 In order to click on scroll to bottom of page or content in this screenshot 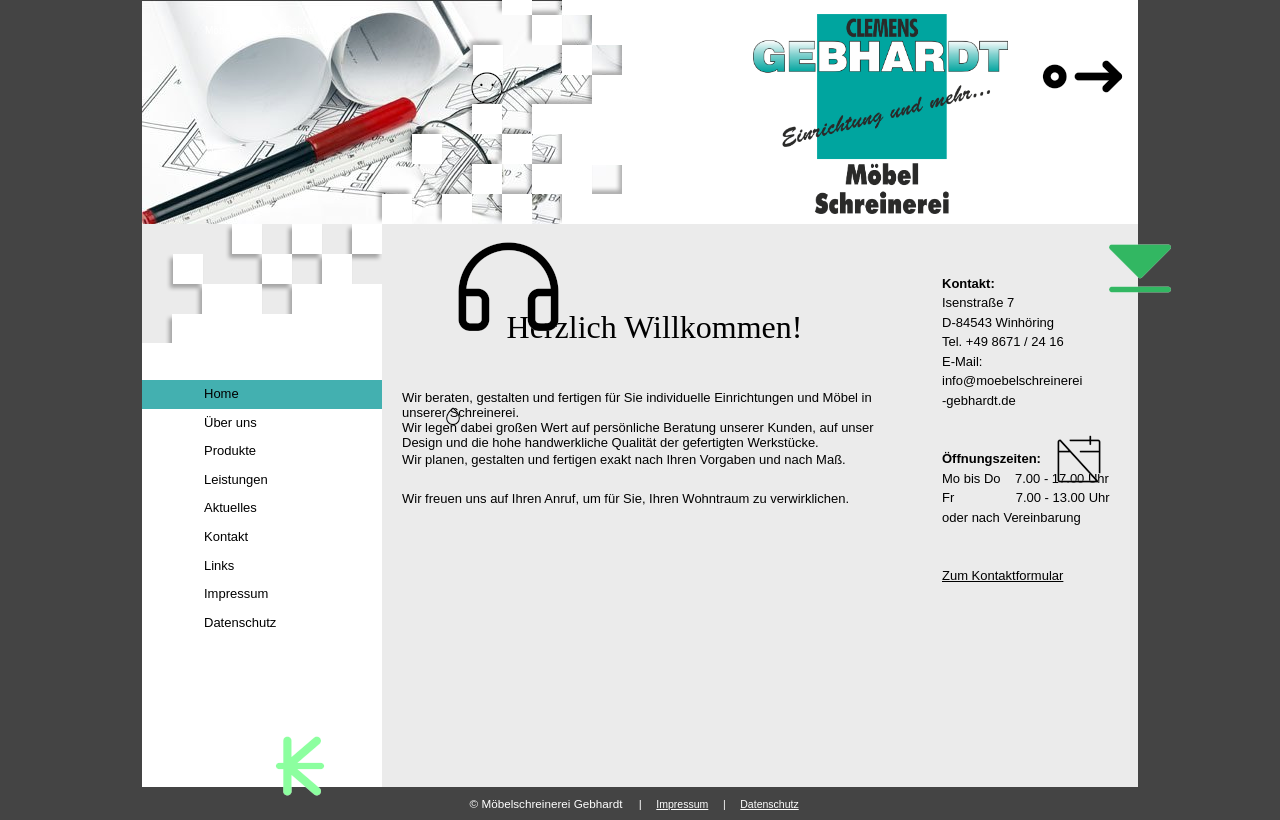, I will do `click(1140, 267)`.